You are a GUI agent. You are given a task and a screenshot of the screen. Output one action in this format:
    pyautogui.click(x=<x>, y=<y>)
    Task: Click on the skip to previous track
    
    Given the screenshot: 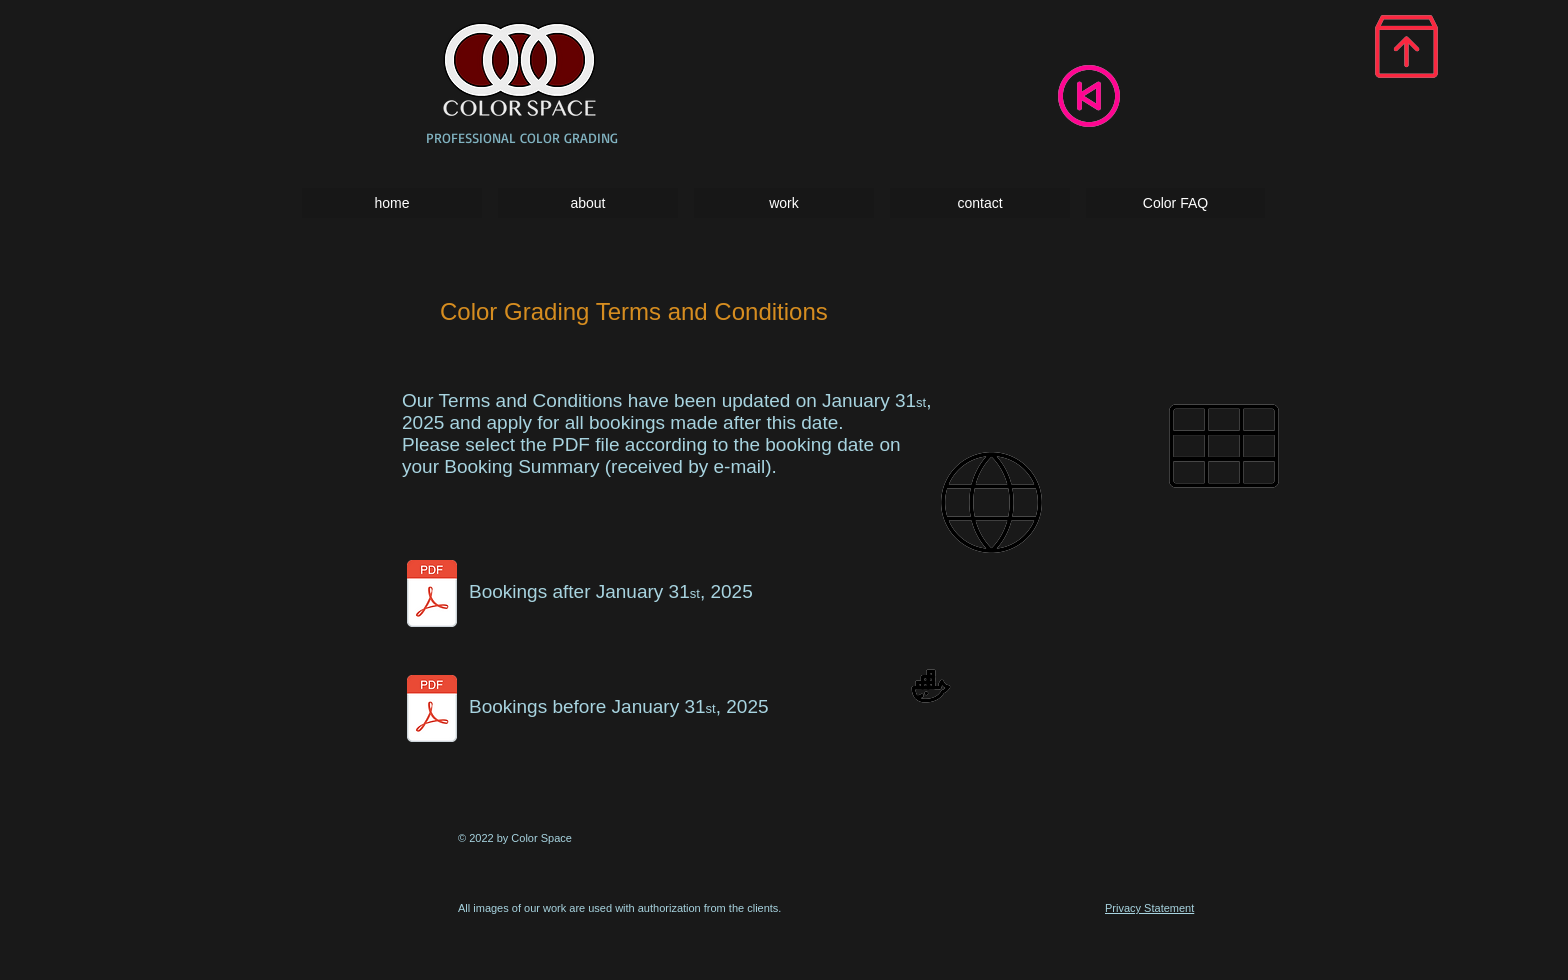 What is the action you would take?
    pyautogui.click(x=1089, y=96)
    